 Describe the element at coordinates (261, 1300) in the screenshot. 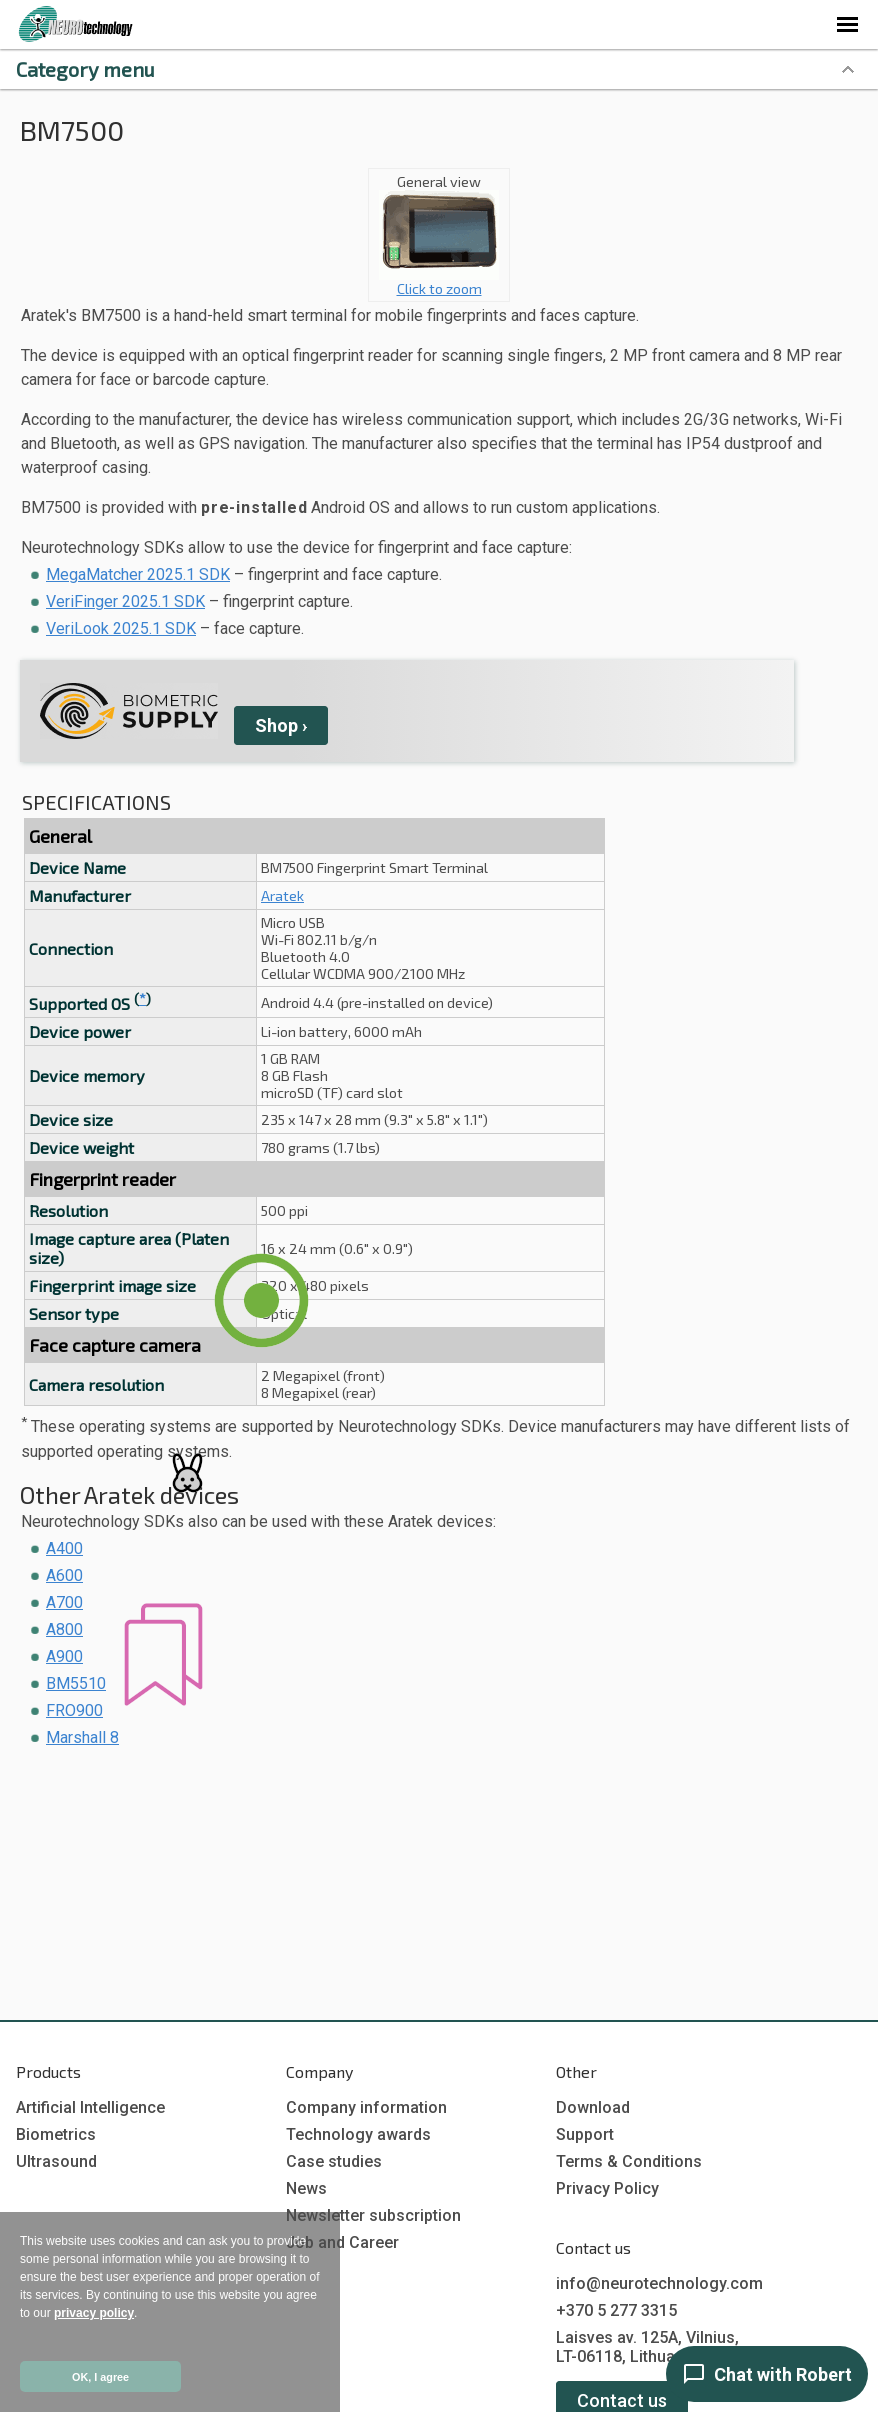

I see `select this option (radio button)` at that location.